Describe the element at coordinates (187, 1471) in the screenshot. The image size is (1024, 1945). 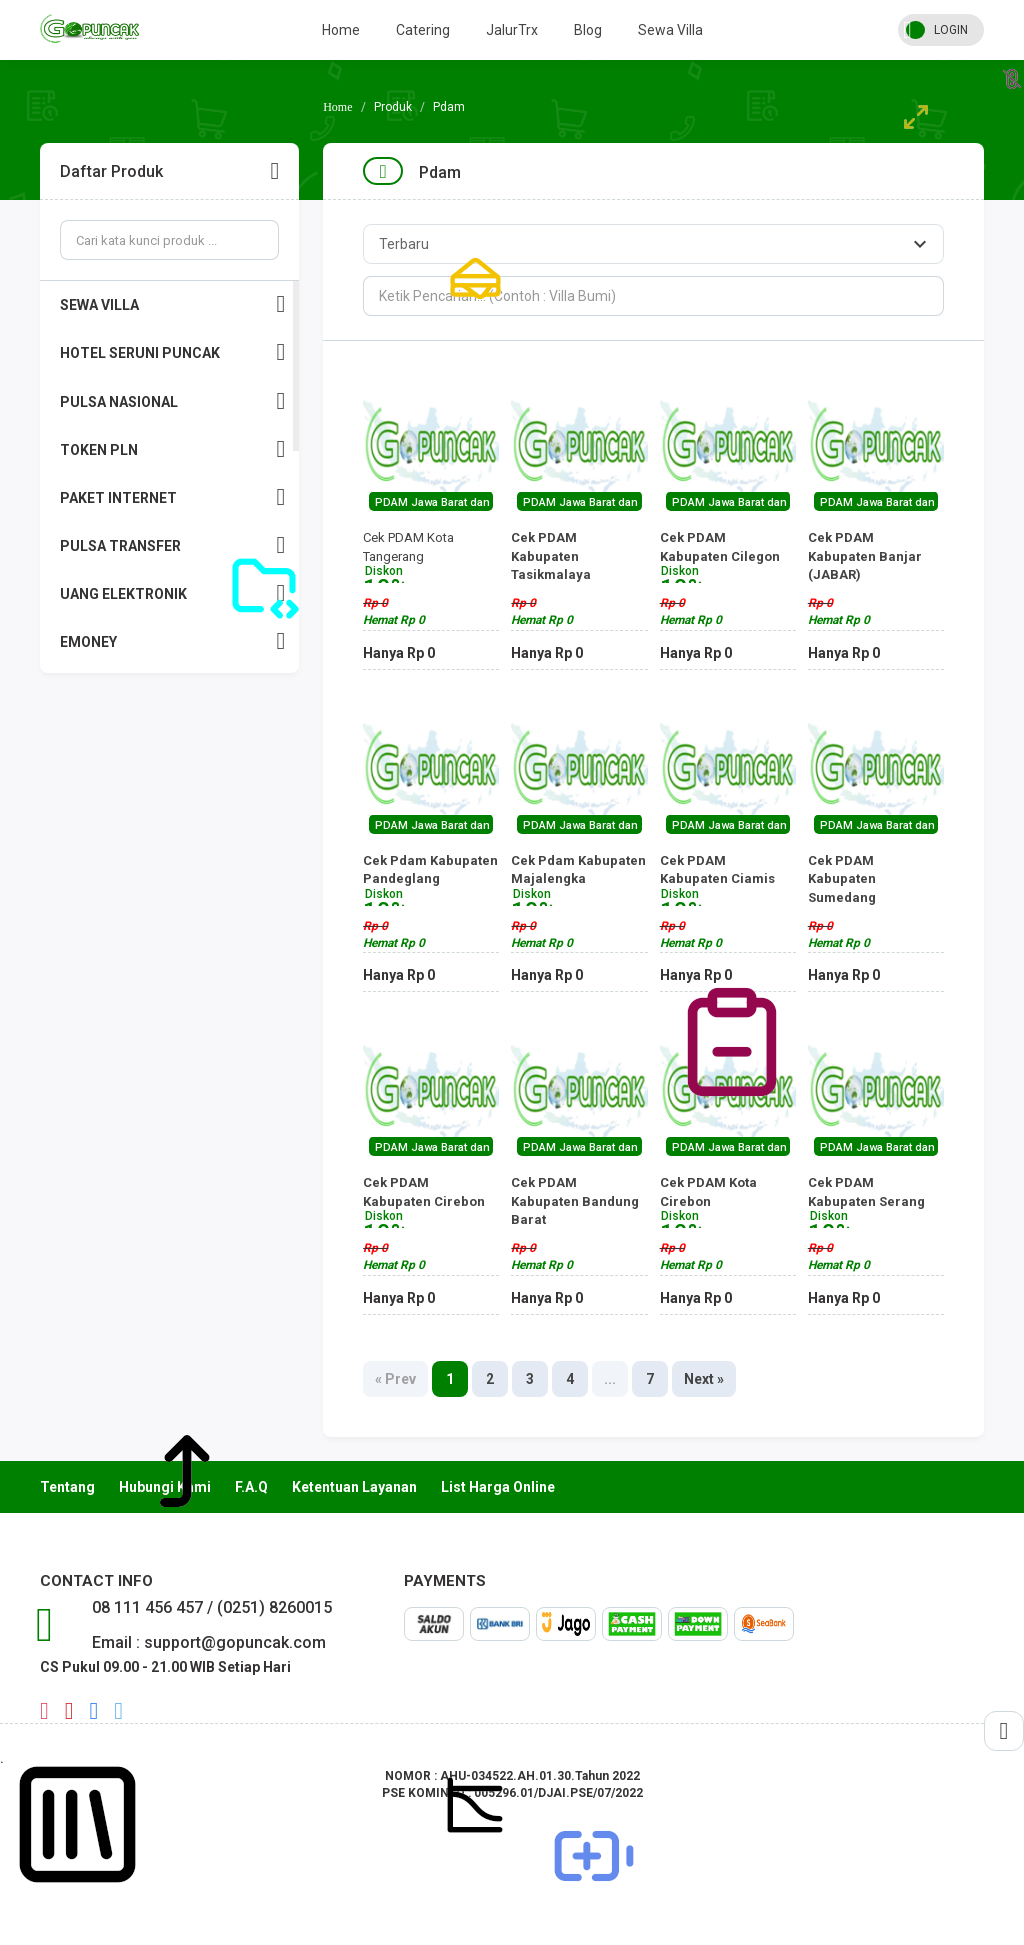
I see `reply to a message or comment` at that location.